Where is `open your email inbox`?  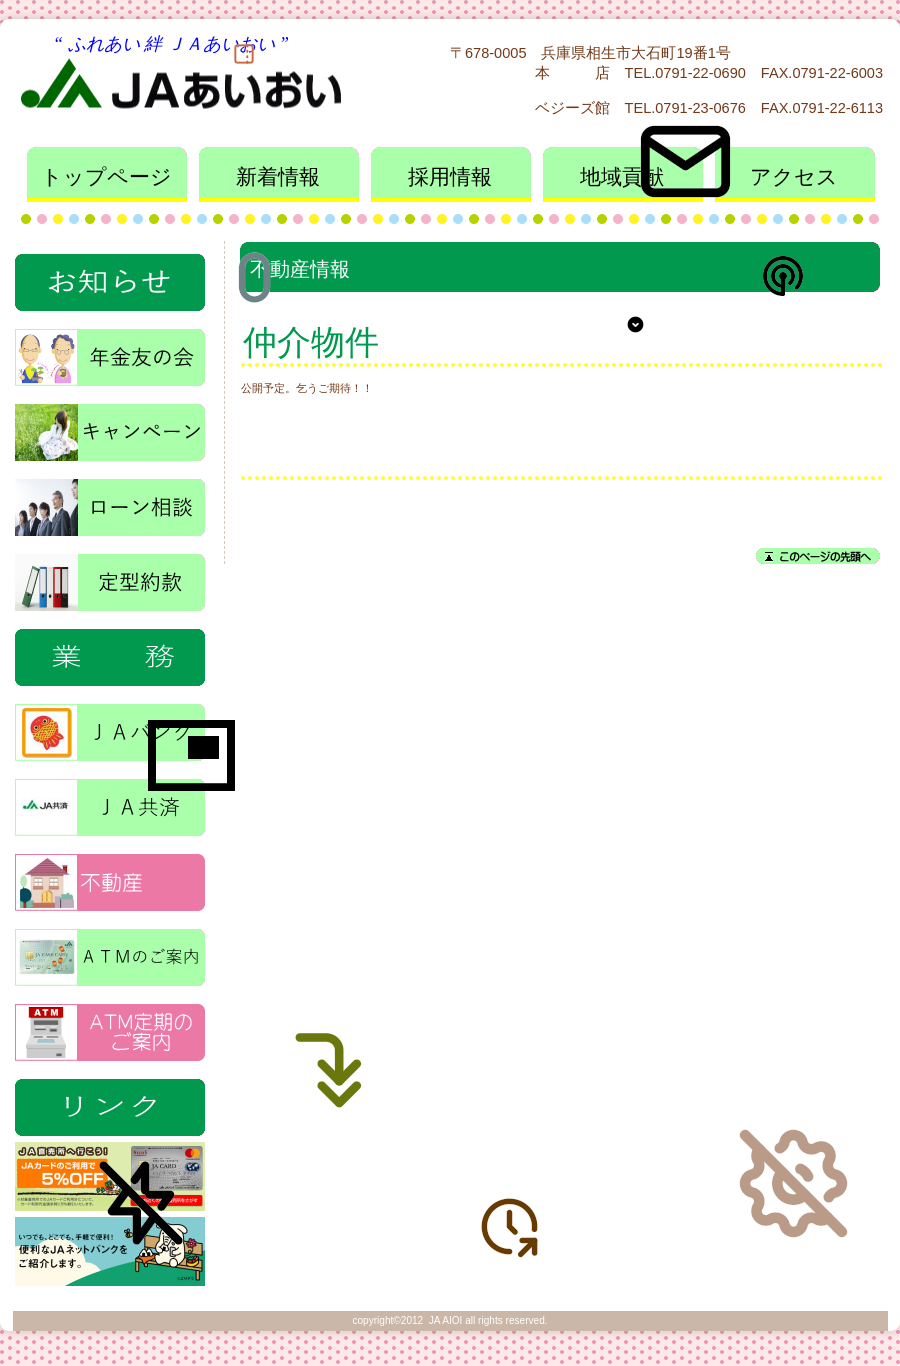 open your email inbox is located at coordinates (685, 161).